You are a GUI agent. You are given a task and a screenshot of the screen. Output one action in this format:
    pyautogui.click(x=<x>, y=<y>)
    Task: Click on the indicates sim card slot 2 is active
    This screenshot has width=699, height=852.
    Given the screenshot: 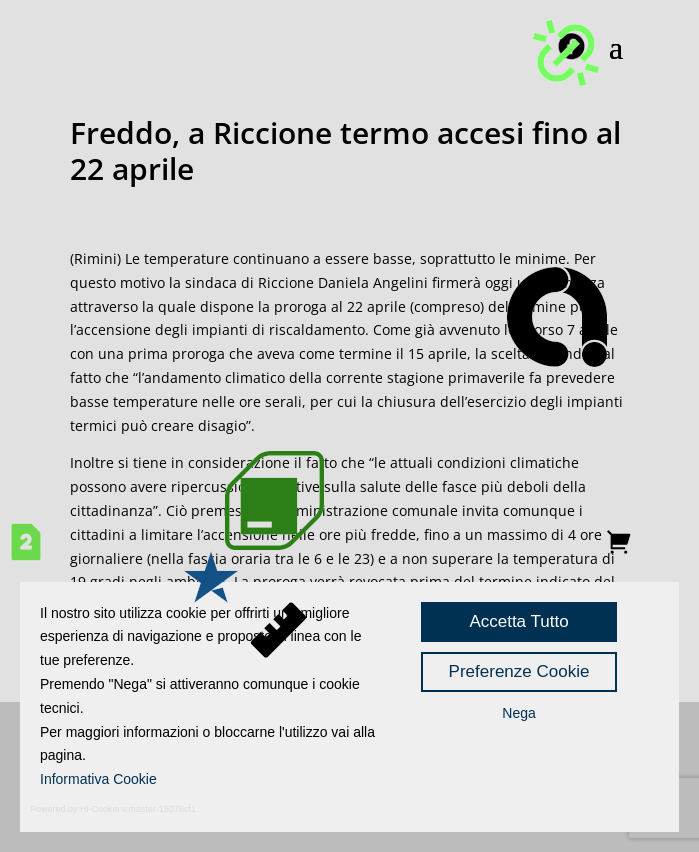 What is the action you would take?
    pyautogui.click(x=26, y=542)
    